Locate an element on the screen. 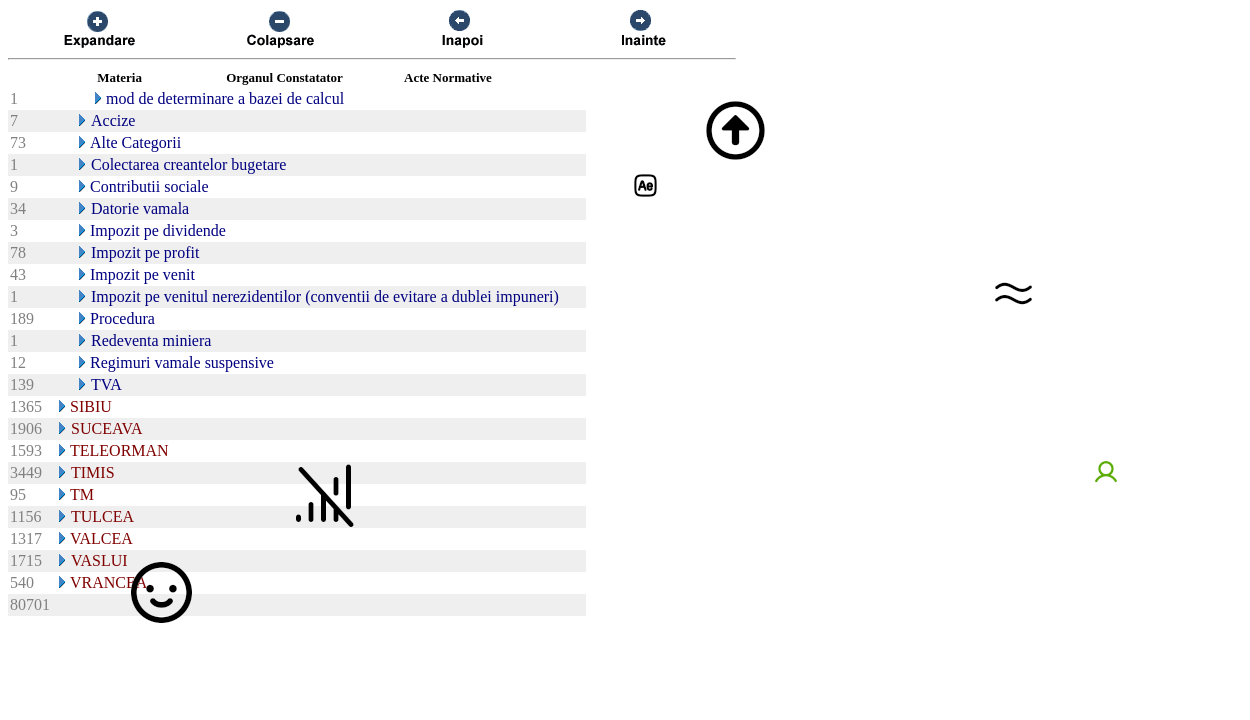  add emoji or reaction to content is located at coordinates (161, 592).